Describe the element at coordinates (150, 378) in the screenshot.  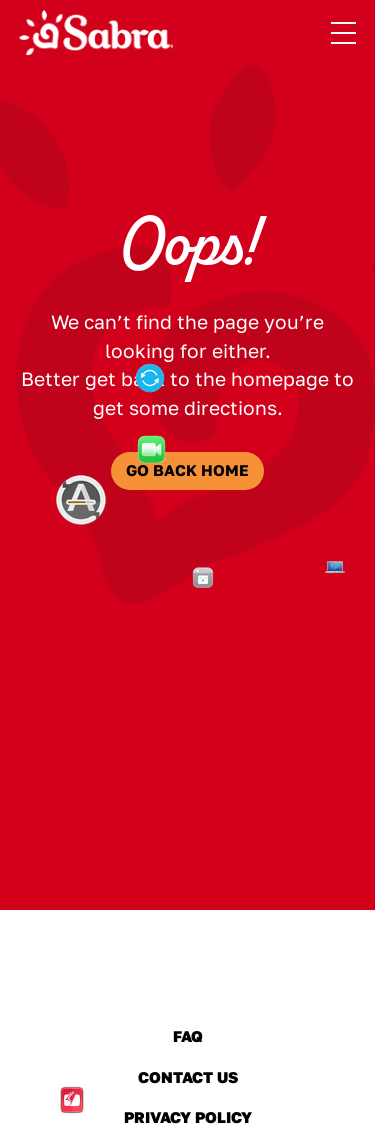
I see `dropbox is currently syncing files` at that location.